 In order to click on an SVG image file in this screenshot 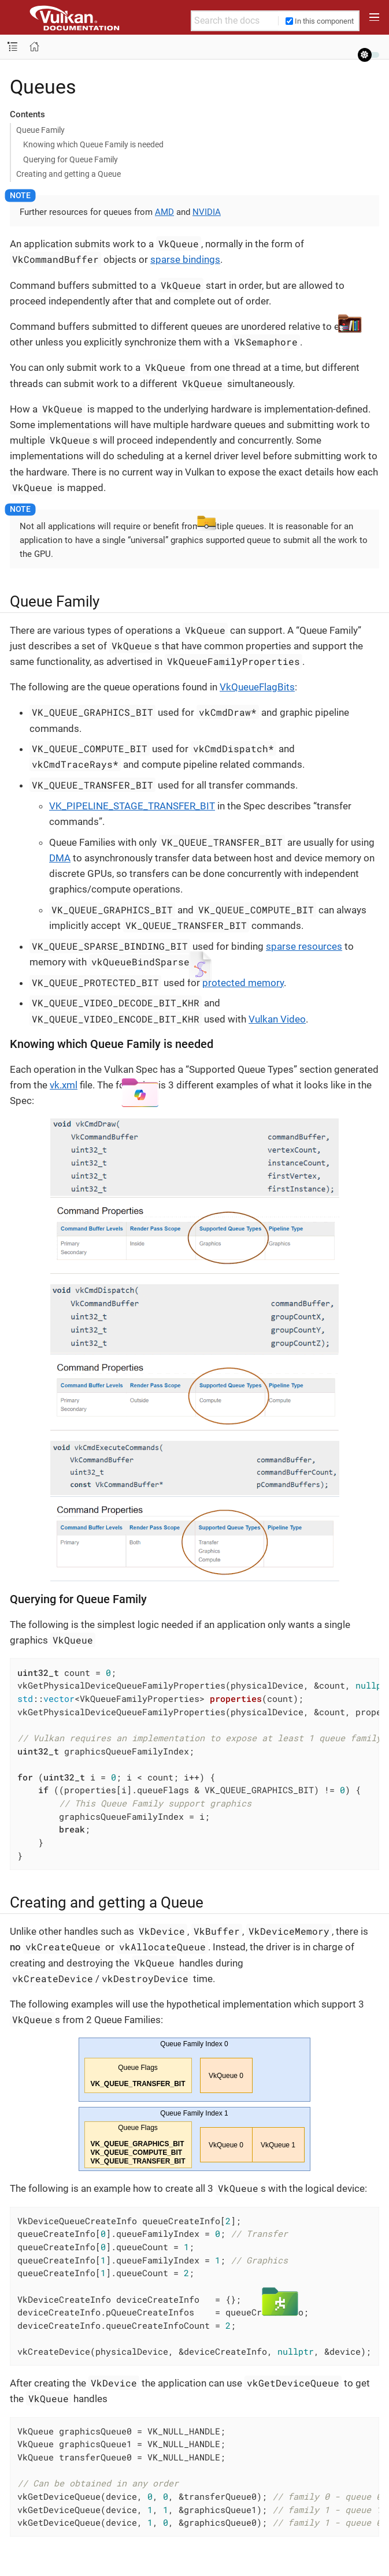, I will do `click(200, 966)`.